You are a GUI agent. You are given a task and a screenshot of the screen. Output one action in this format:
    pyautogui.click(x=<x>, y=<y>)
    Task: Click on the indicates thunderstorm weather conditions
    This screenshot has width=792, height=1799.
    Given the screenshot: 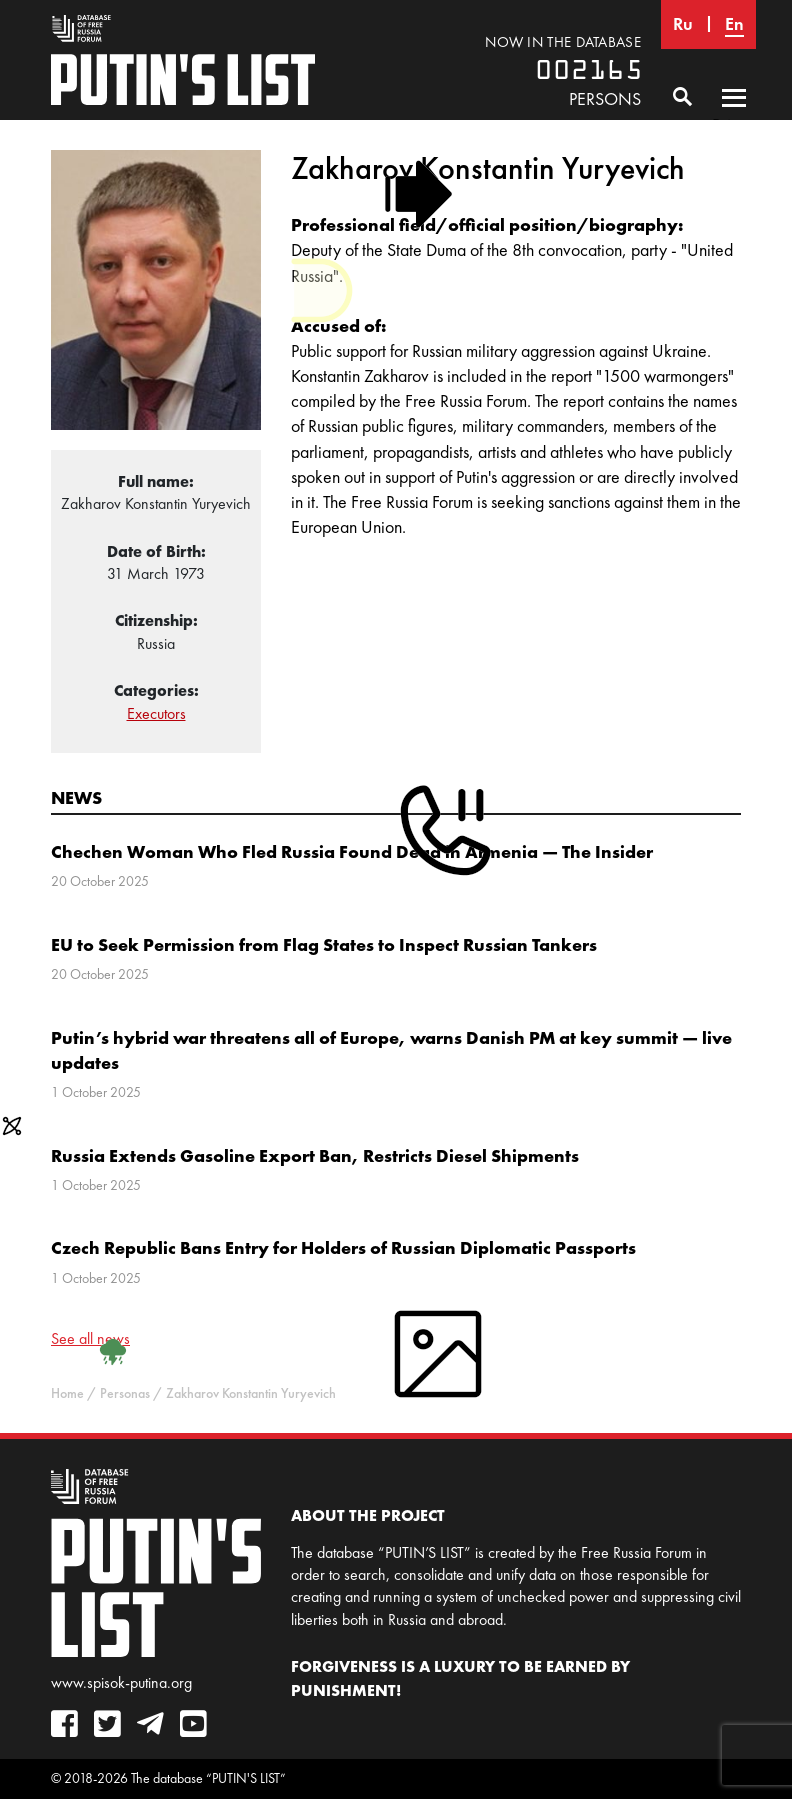 What is the action you would take?
    pyautogui.click(x=113, y=1352)
    